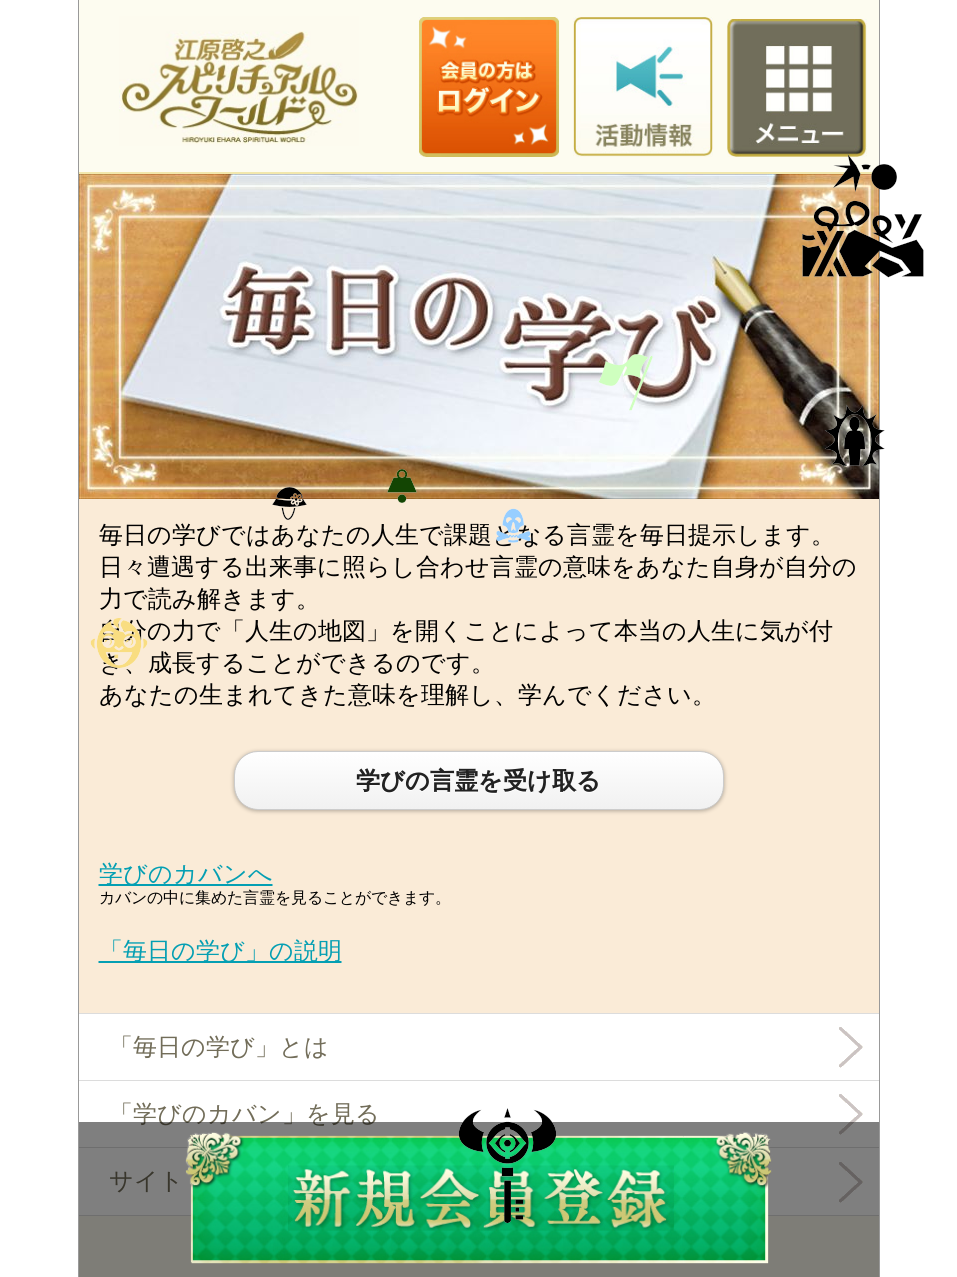 This screenshot has height=1277, width=957. Describe the element at coordinates (507, 1165) in the screenshot. I see `access boss level or final challenge` at that location.